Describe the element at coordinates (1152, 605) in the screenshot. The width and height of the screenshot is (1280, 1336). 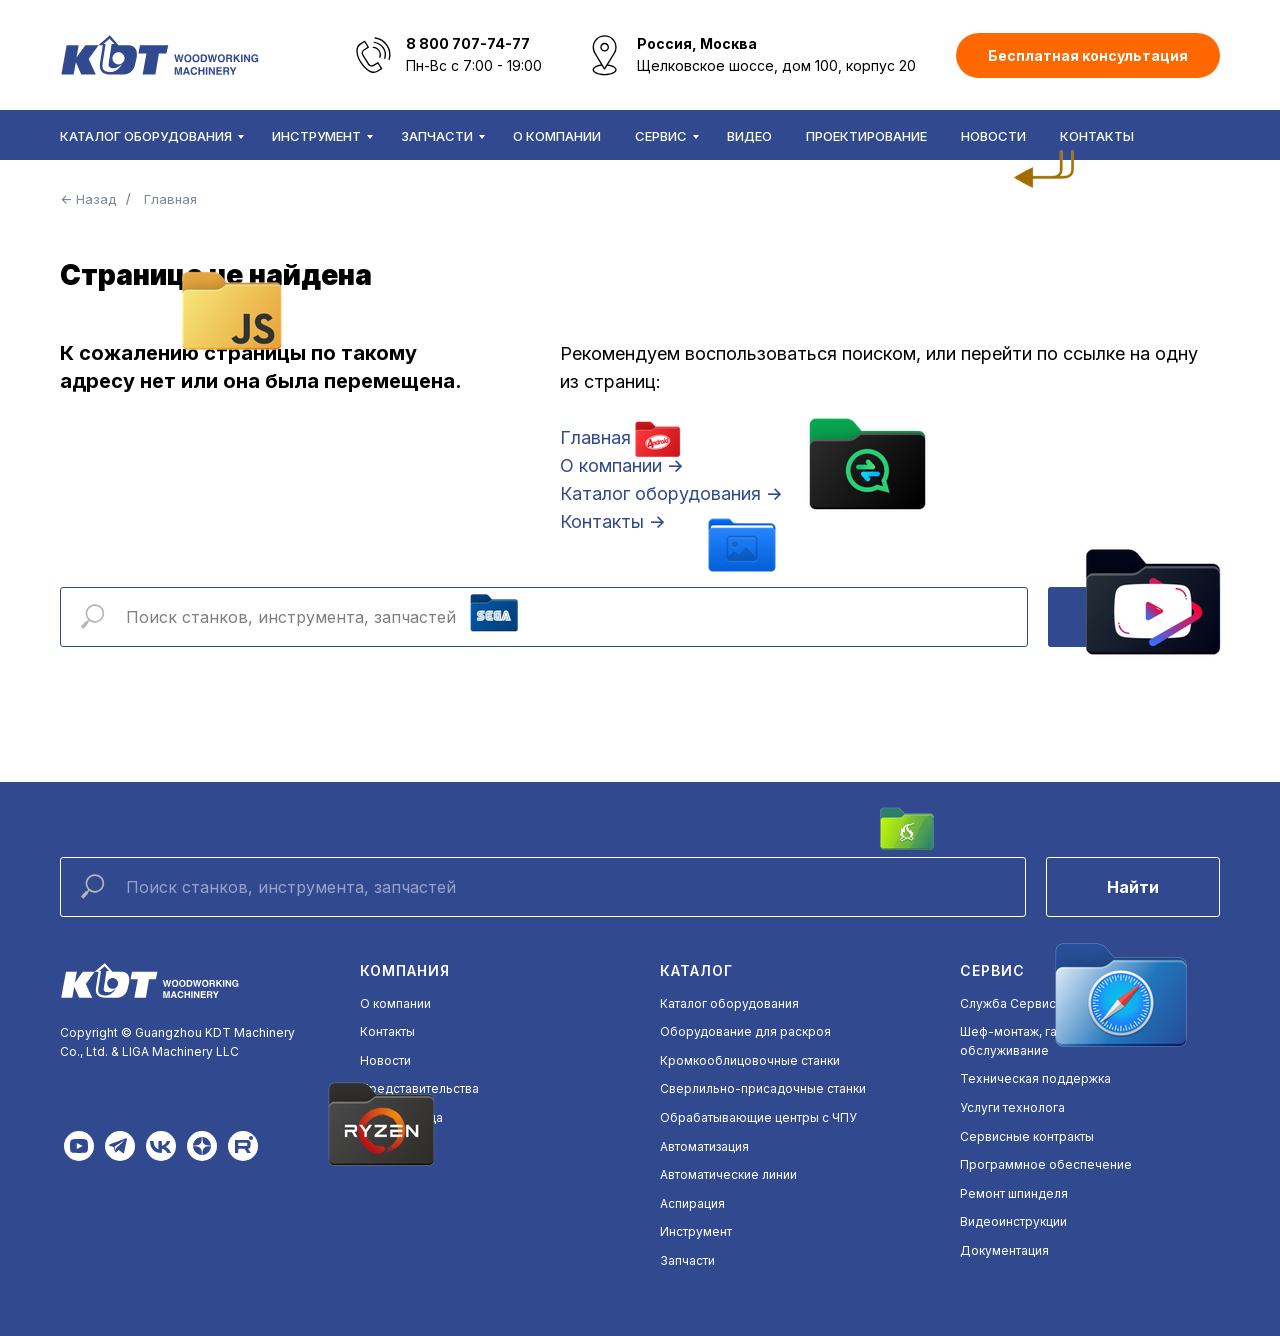
I see `open folder containing youtube vanced files` at that location.